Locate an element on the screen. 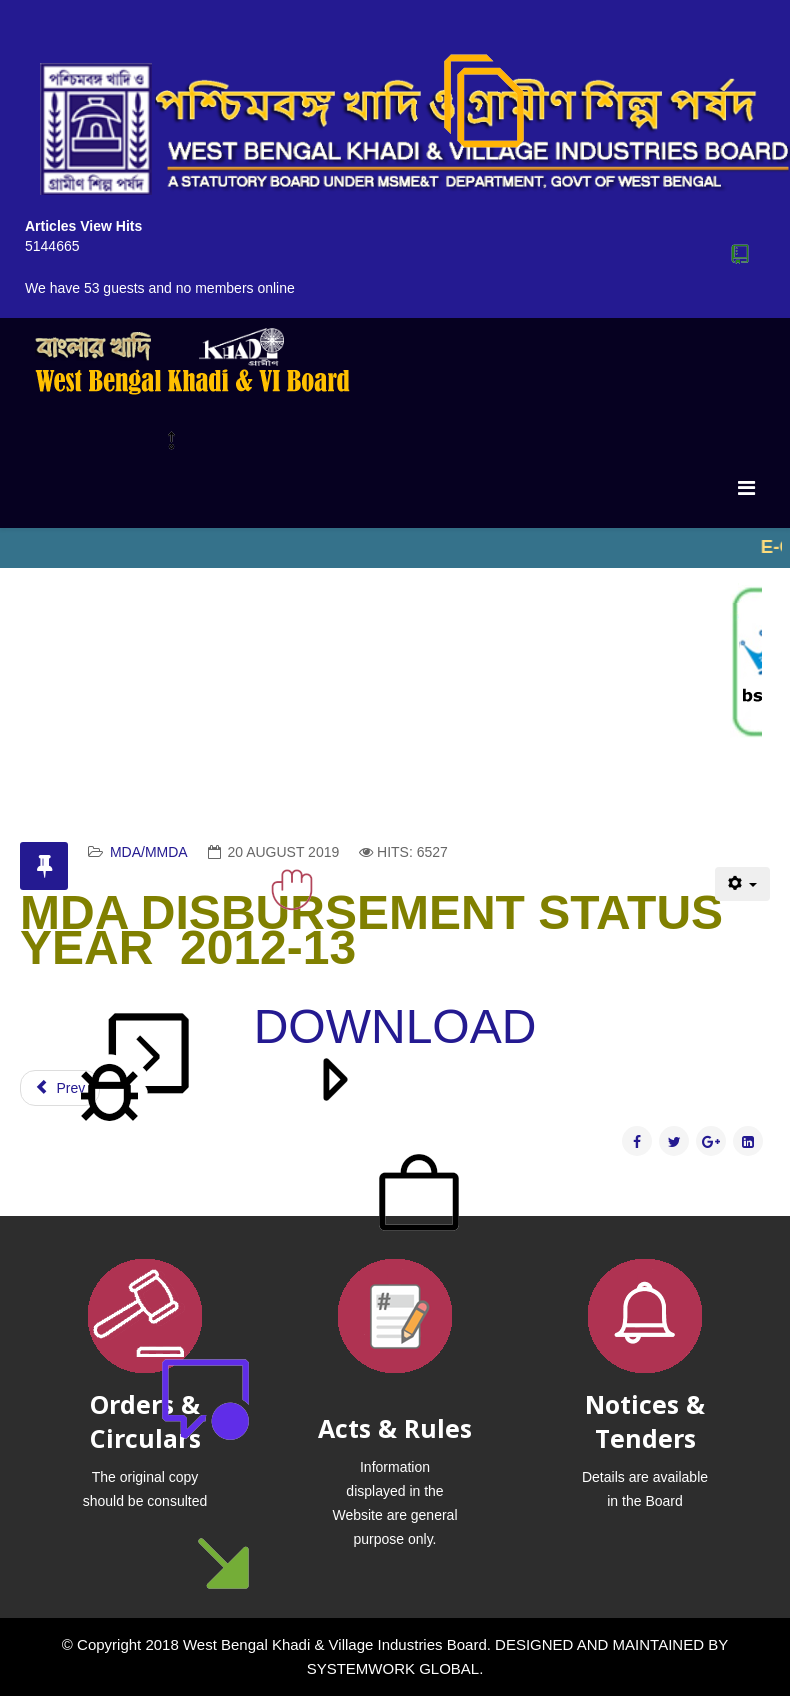 The image size is (790, 1696). access repository or project files is located at coordinates (740, 253).